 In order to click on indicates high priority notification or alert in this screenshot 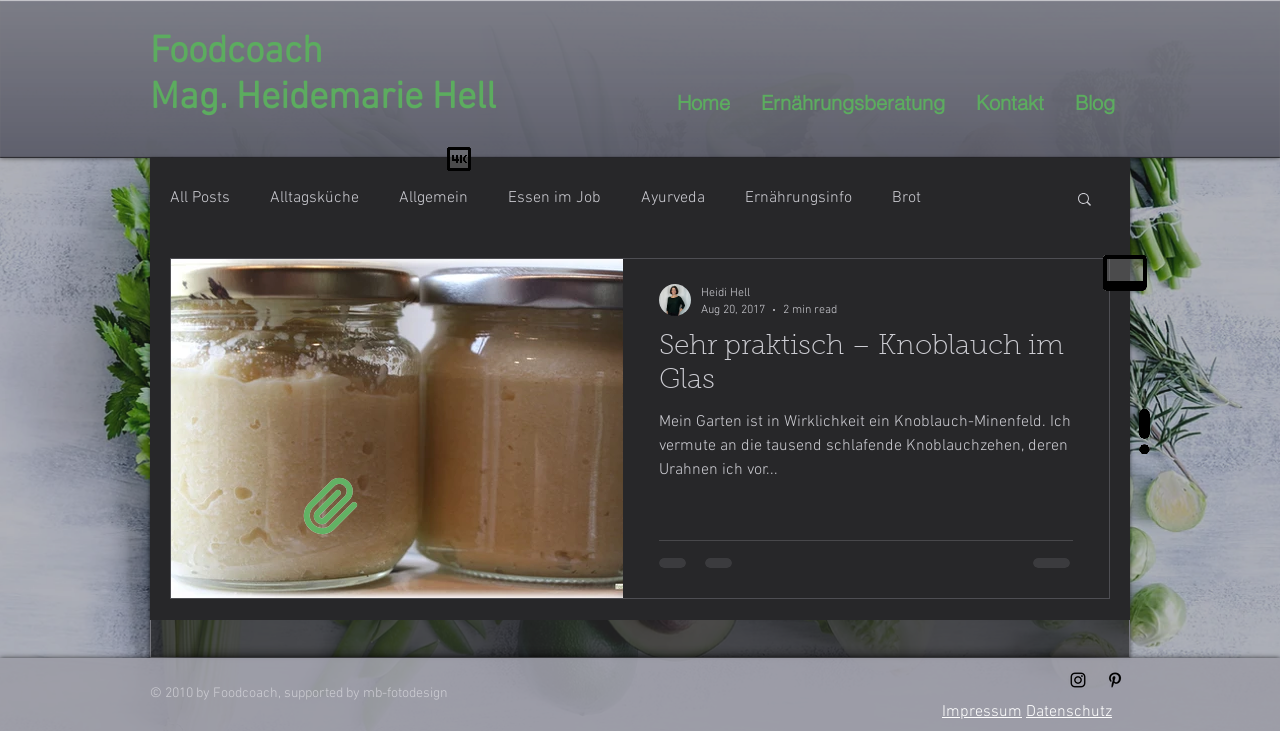, I will do `click(1144, 431)`.